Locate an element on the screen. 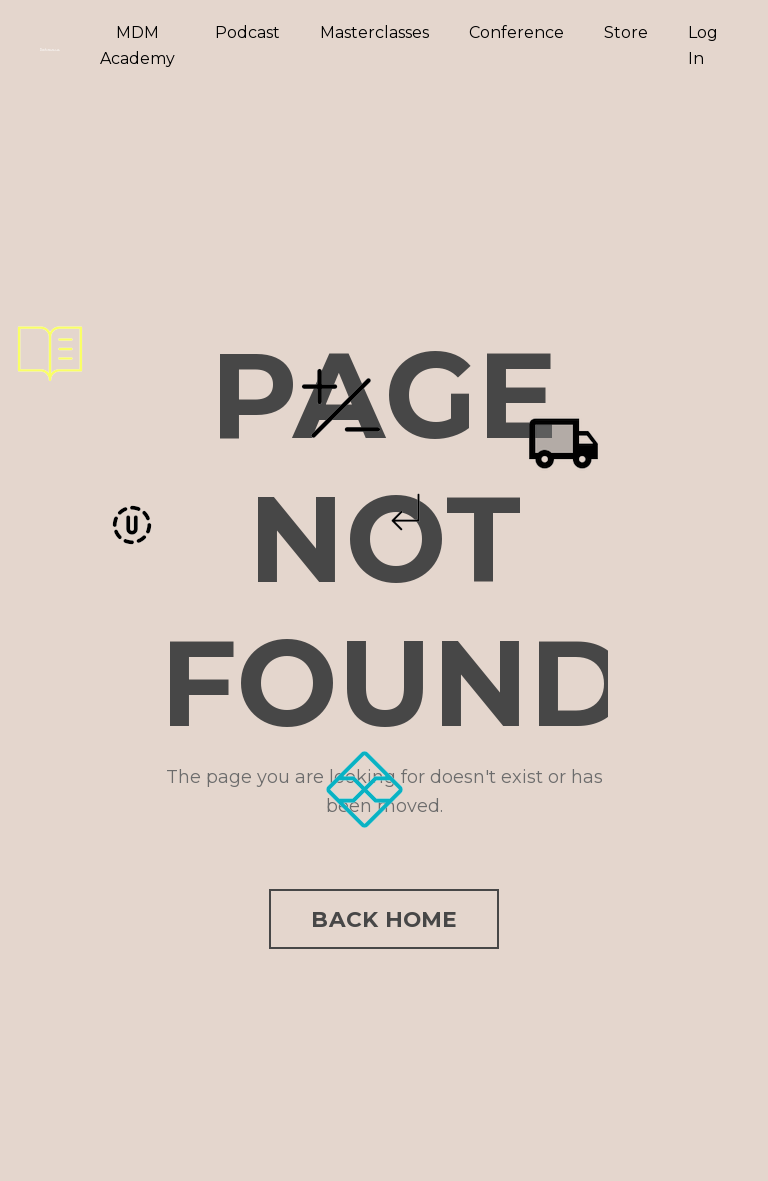 This screenshot has width=768, height=1181. open reading mode or e-reader is located at coordinates (50, 349).